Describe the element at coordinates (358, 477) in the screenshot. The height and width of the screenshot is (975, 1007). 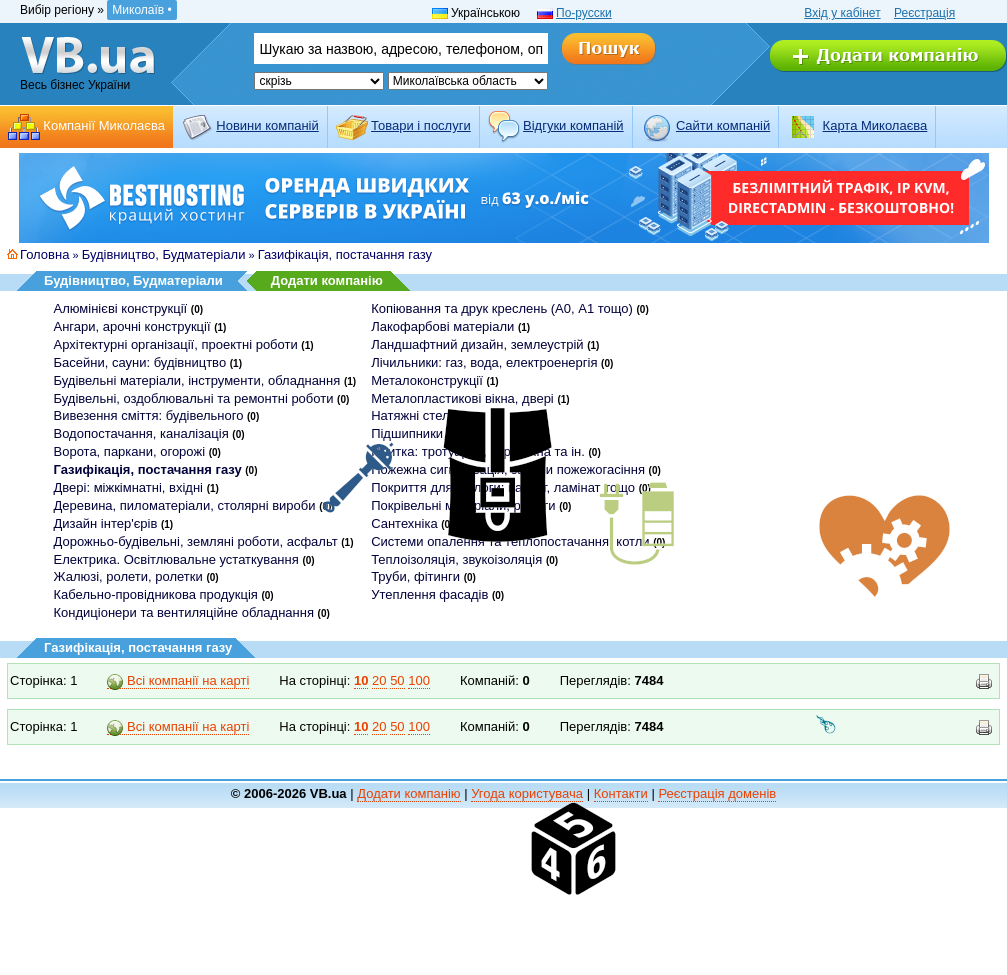
I see `select holy water sprinkler item` at that location.